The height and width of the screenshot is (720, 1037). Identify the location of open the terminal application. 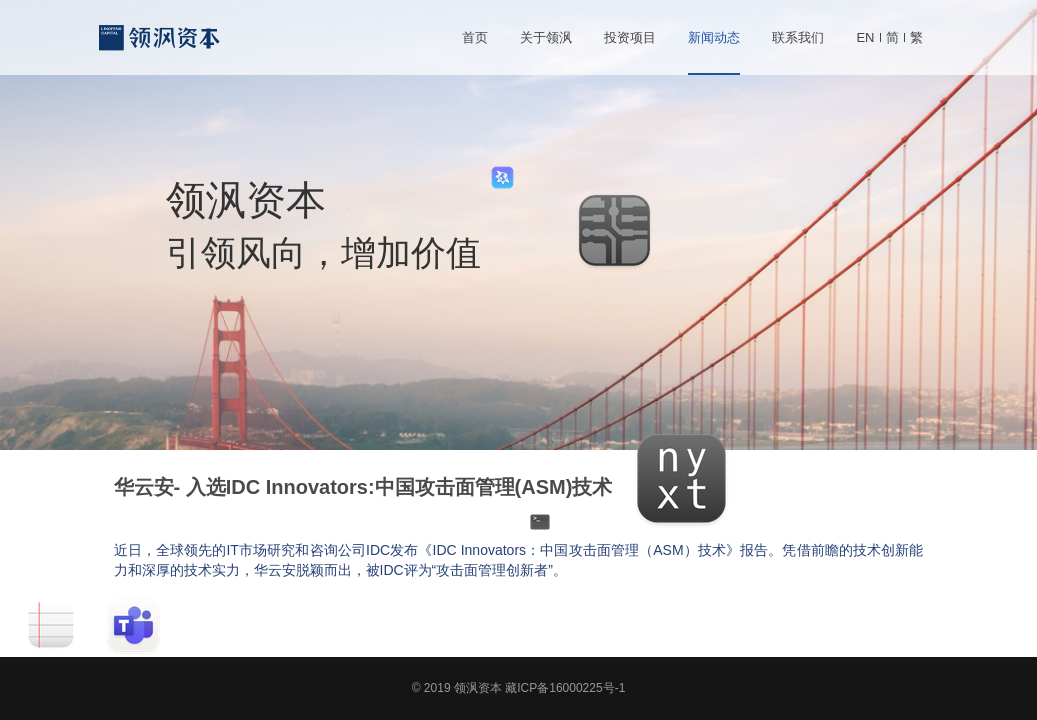
(540, 522).